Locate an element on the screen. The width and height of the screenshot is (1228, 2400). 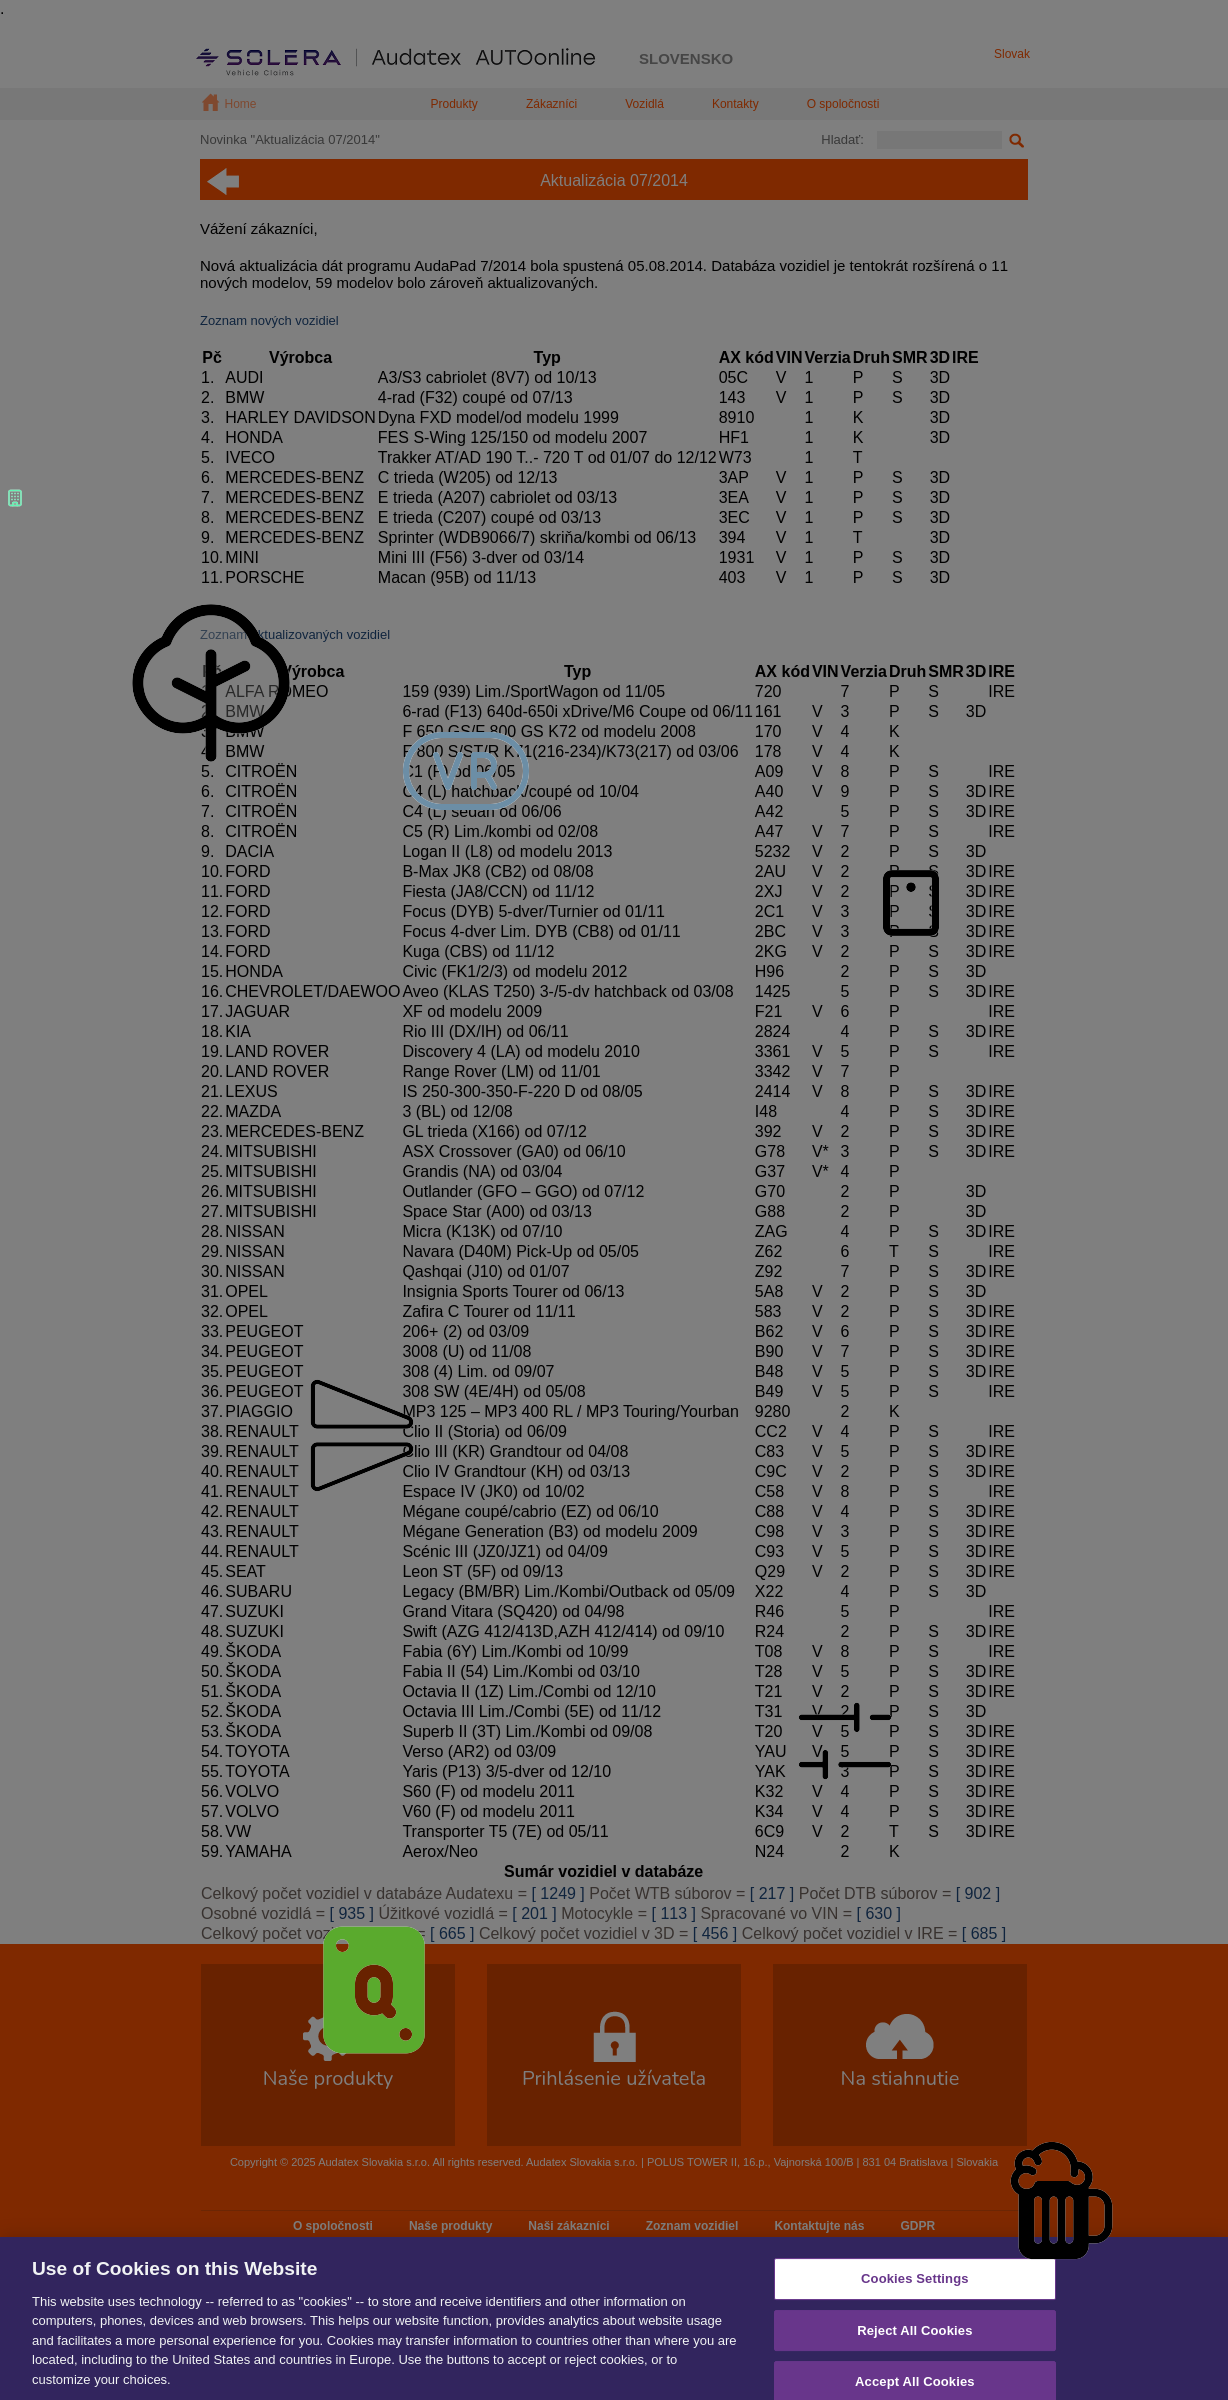
flip image or object vertically is located at coordinates (357, 1435).